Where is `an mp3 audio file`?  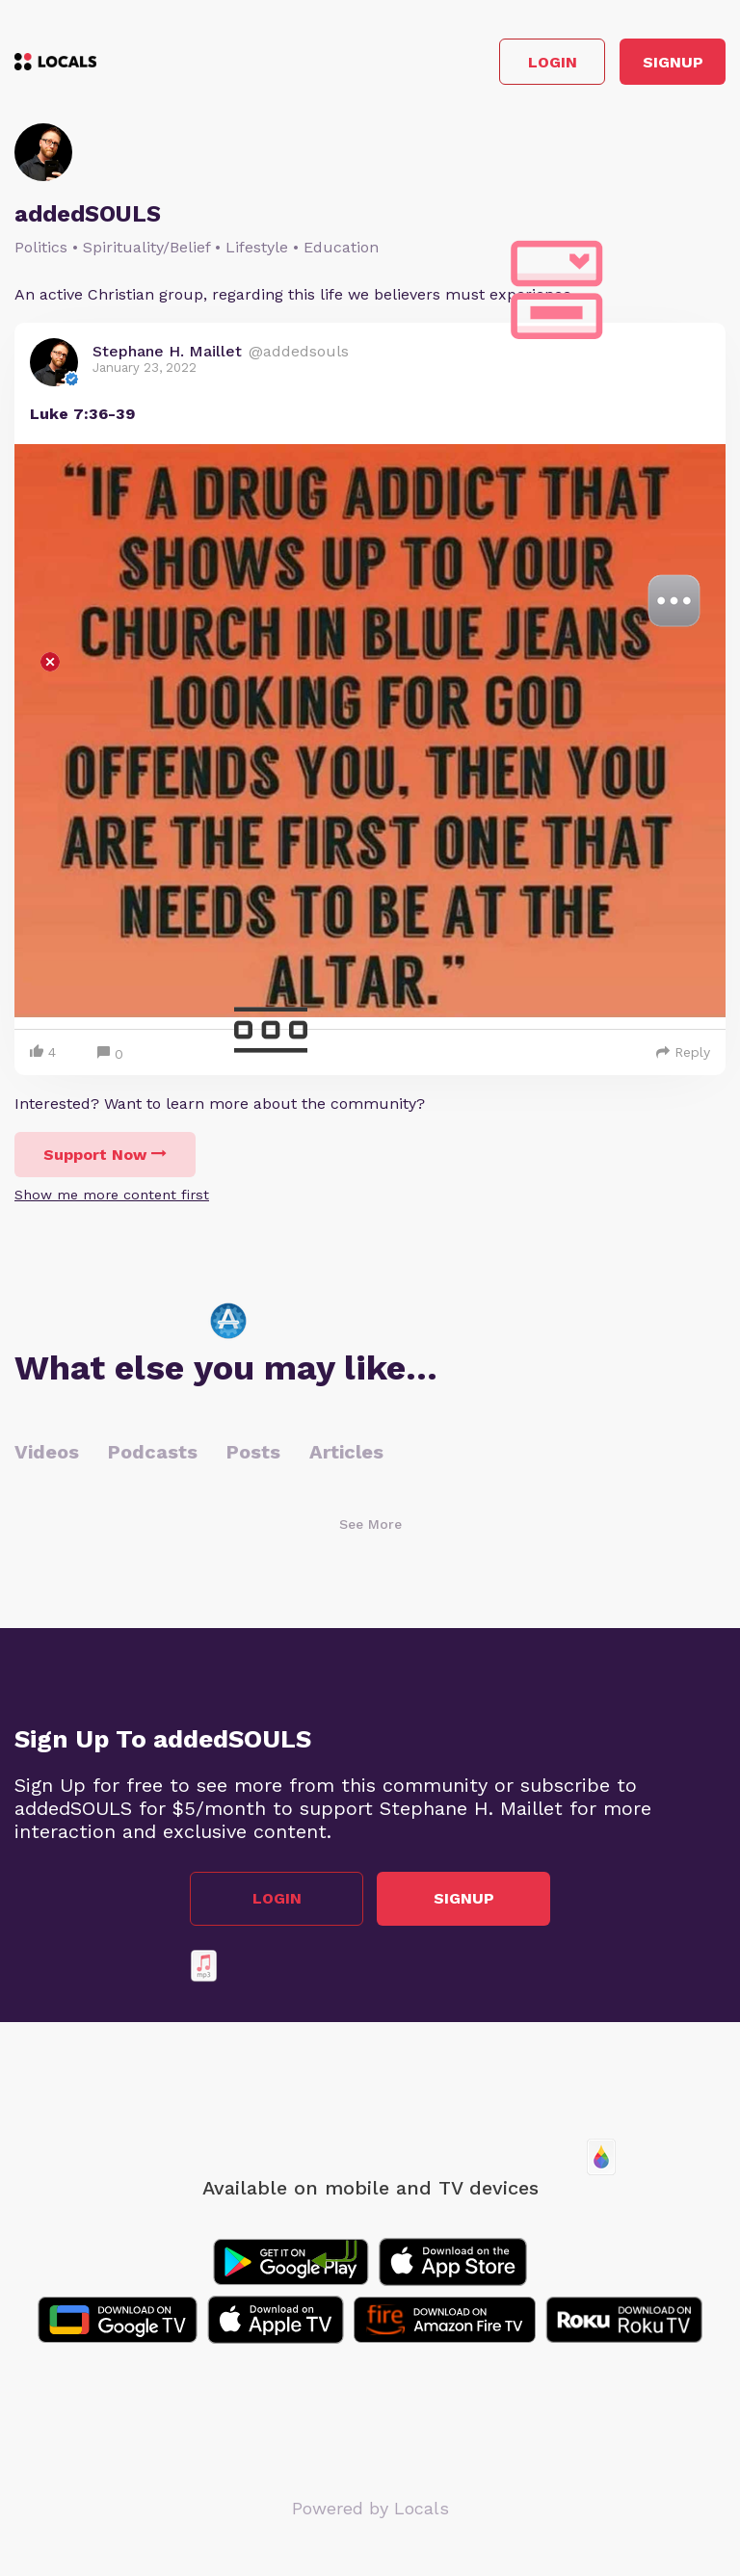 an mp3 audio file is located at coordinates (203, 1965).